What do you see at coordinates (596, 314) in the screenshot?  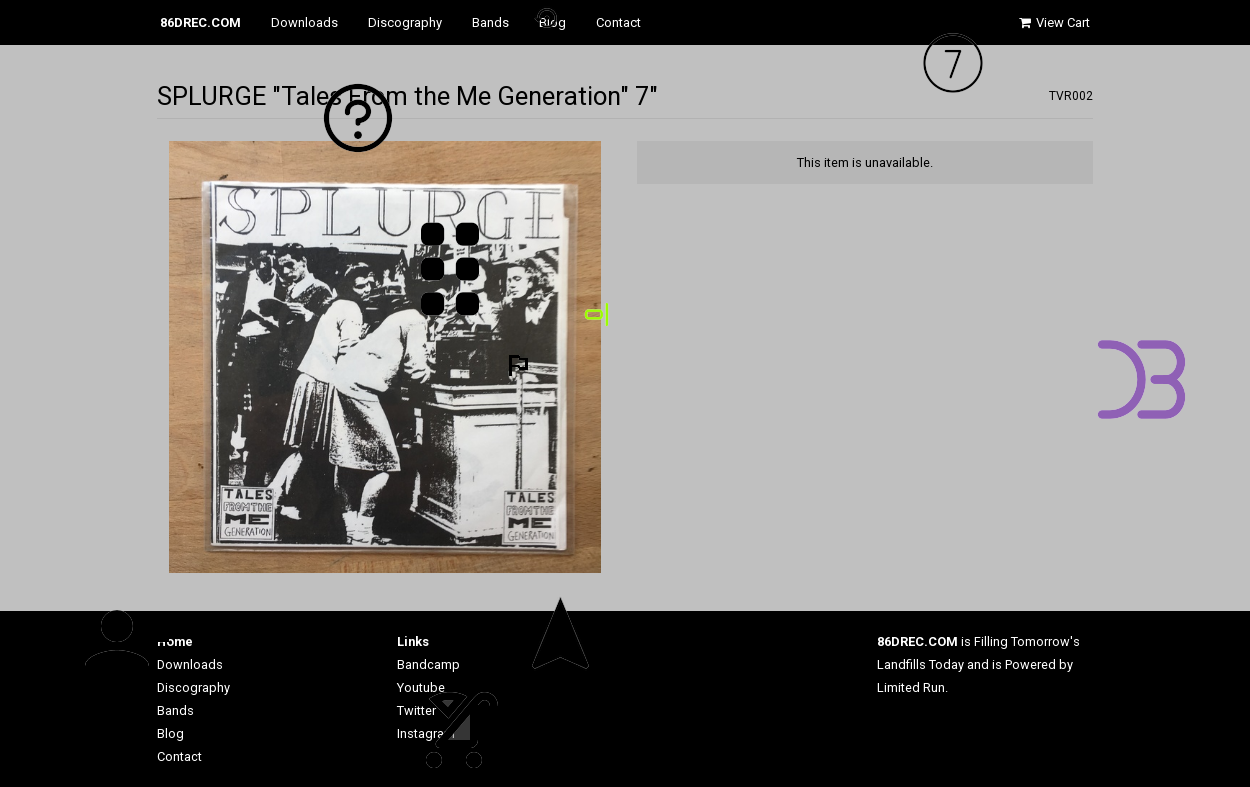 I see `align selected element to the right` at bounding box center [596, 314].